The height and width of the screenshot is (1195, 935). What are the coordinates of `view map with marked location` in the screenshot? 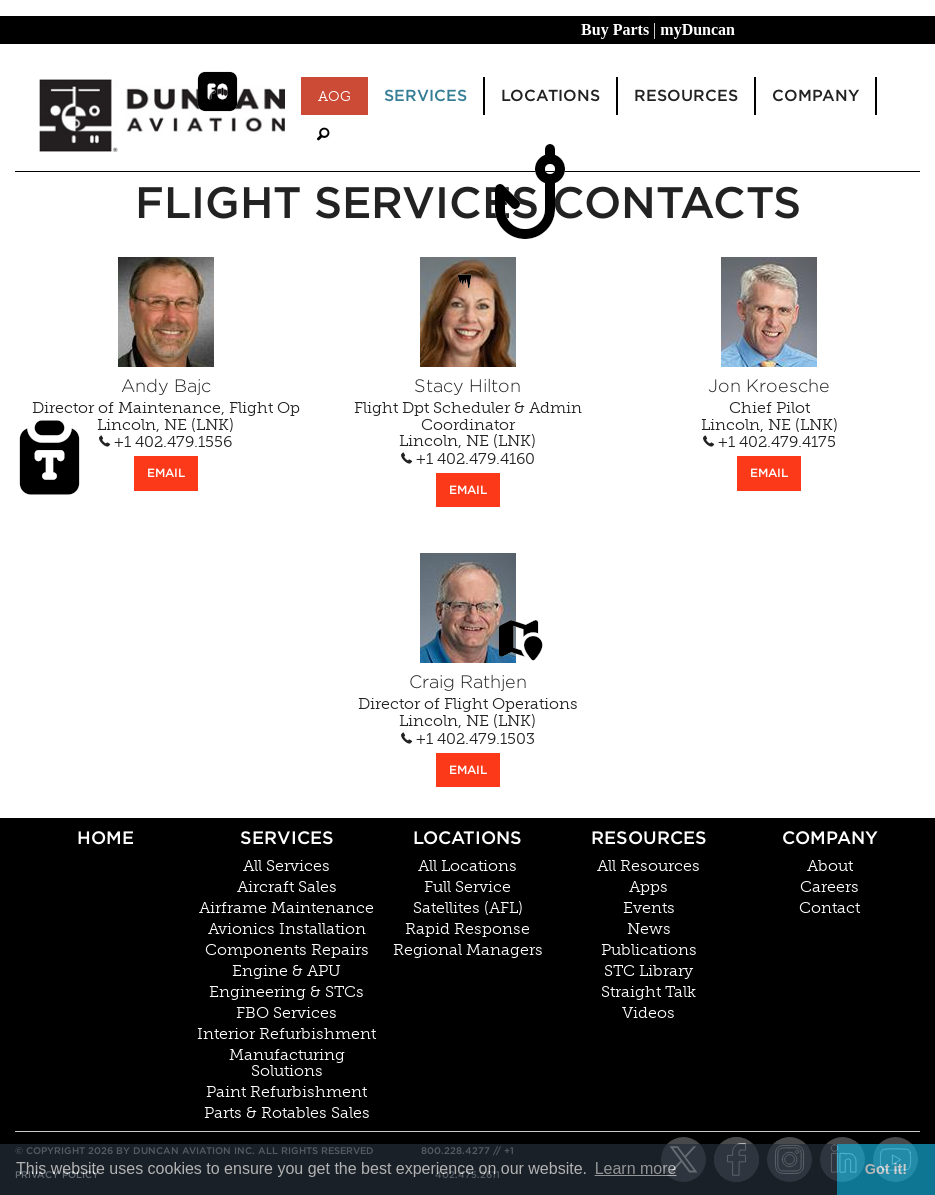 It's located at (518, 638).